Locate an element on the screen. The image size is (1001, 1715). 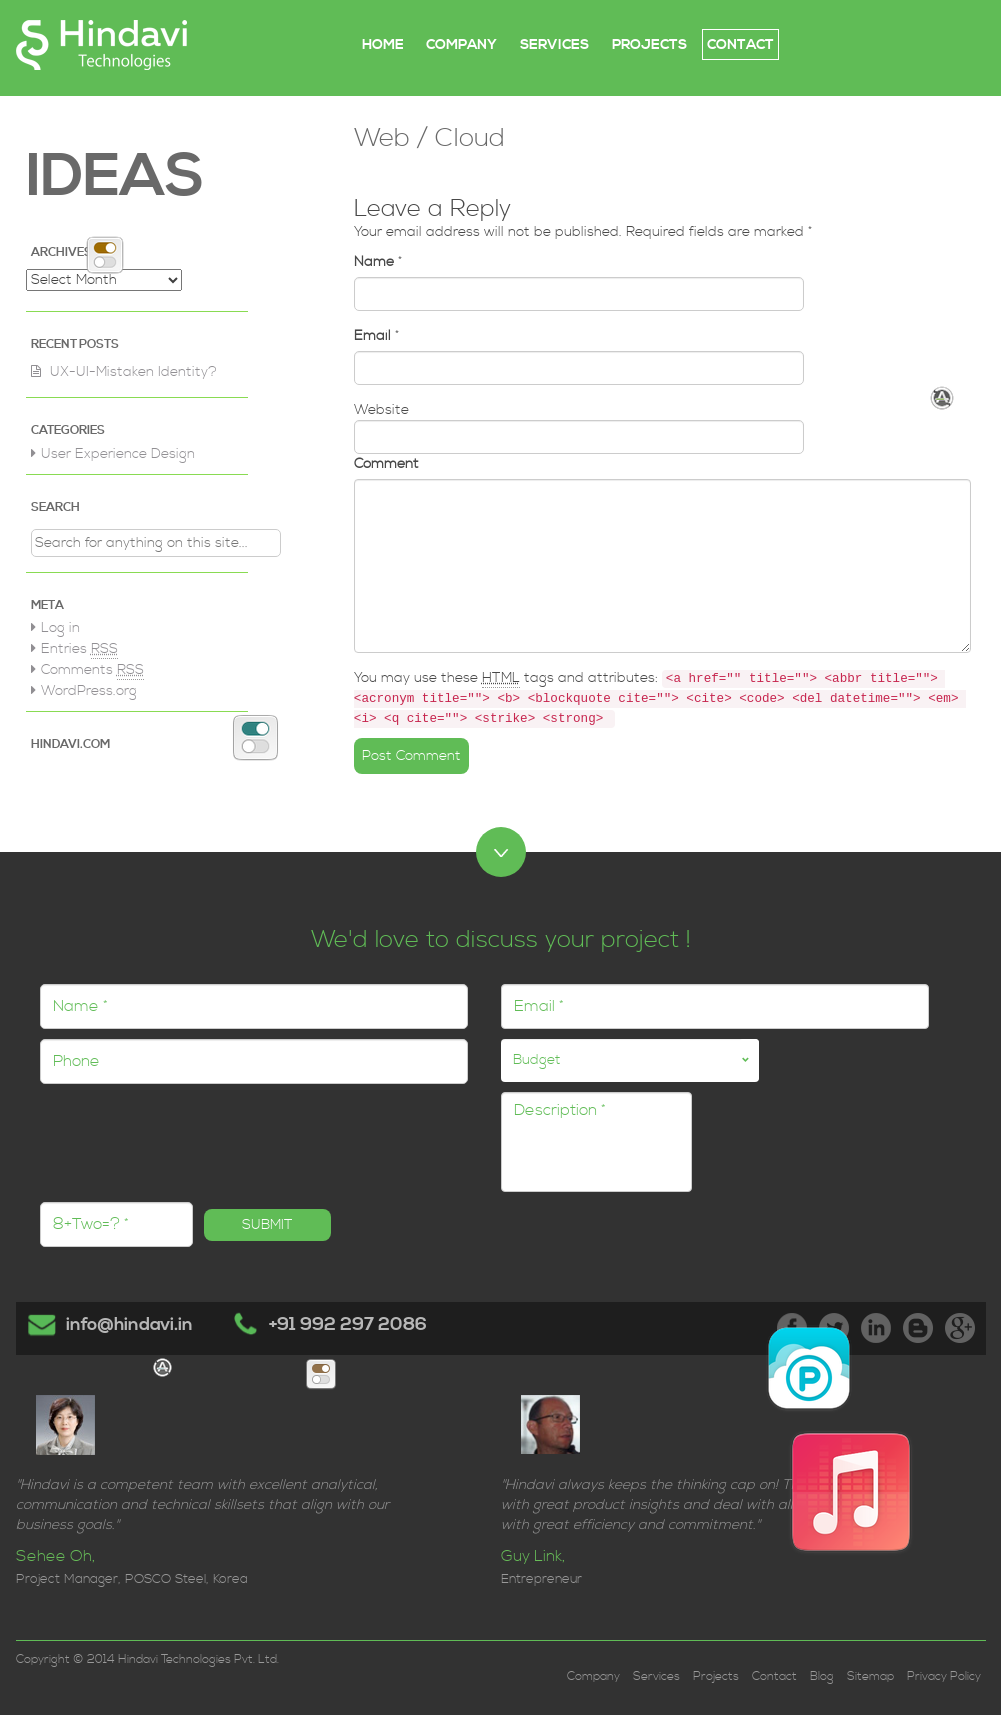
open system settings or preferences is located at coordinates (105, 255).